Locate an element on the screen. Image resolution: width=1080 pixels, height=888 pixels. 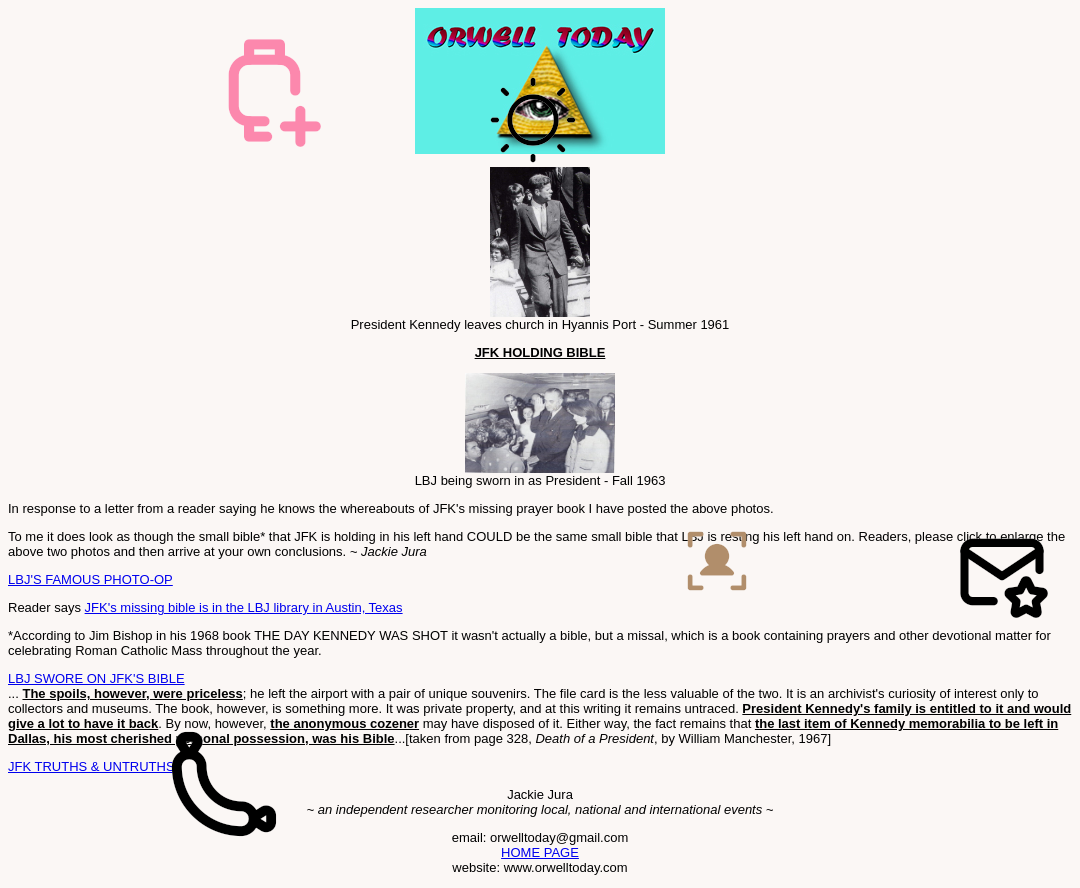
food category or cuisine filter is located at coordinates (221, 786).